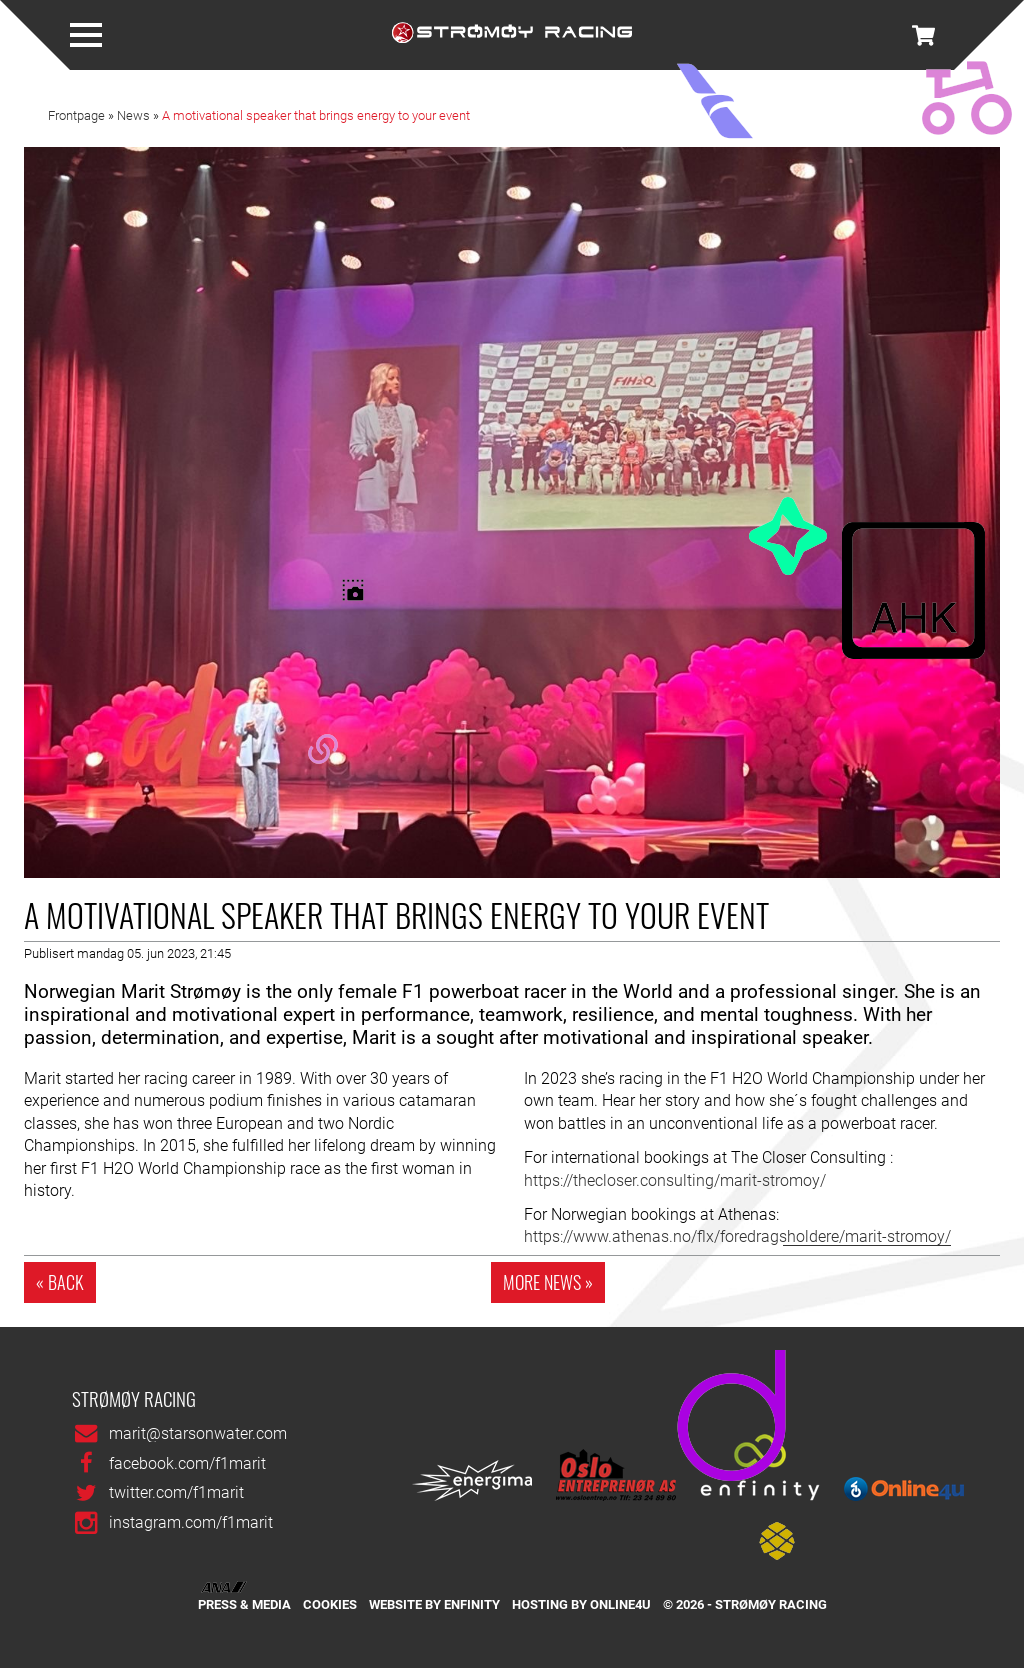  What do you see at coordinates (967, 98) in the screenshot?
I see `access bike rental or sharing services` at bounding box center [967, 98].